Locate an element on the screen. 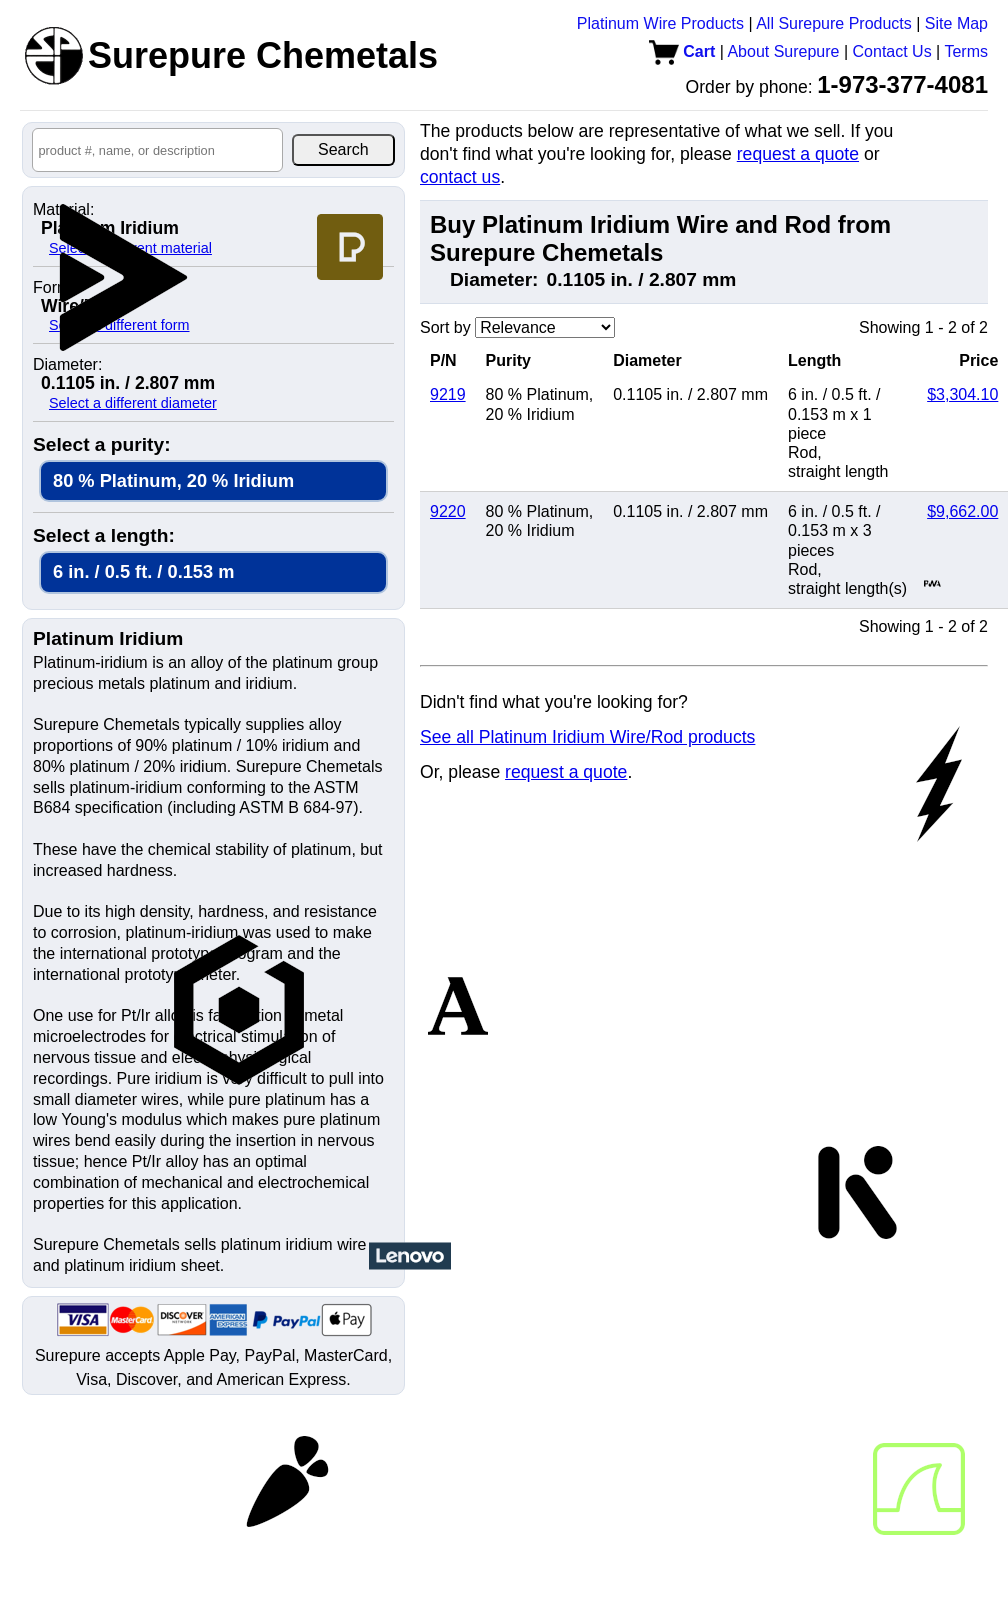 The image size is (1008, 1611). link to academia.edu profile is located at coordinates (458, 1006).